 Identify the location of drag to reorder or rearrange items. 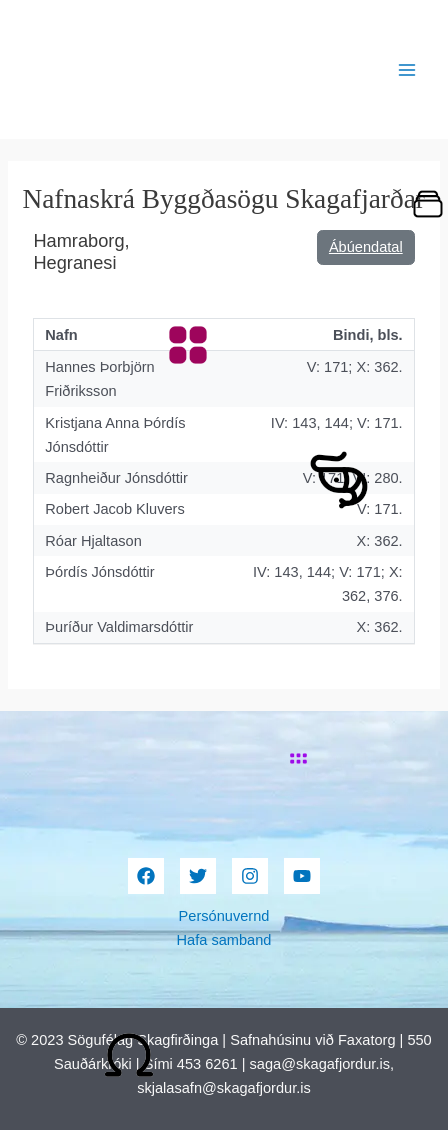
(298, 758).